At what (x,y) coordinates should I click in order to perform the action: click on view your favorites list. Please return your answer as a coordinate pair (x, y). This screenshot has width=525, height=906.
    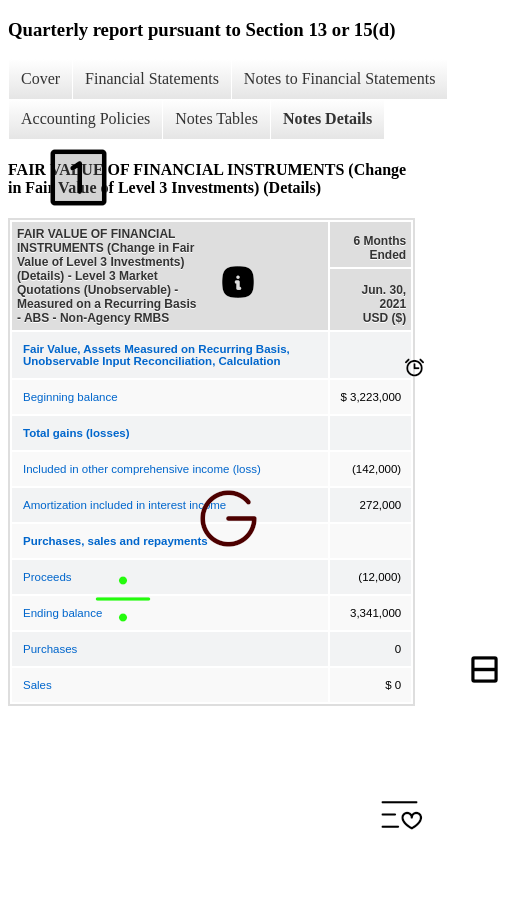
    Looking at the image, I should click on (399, 814).